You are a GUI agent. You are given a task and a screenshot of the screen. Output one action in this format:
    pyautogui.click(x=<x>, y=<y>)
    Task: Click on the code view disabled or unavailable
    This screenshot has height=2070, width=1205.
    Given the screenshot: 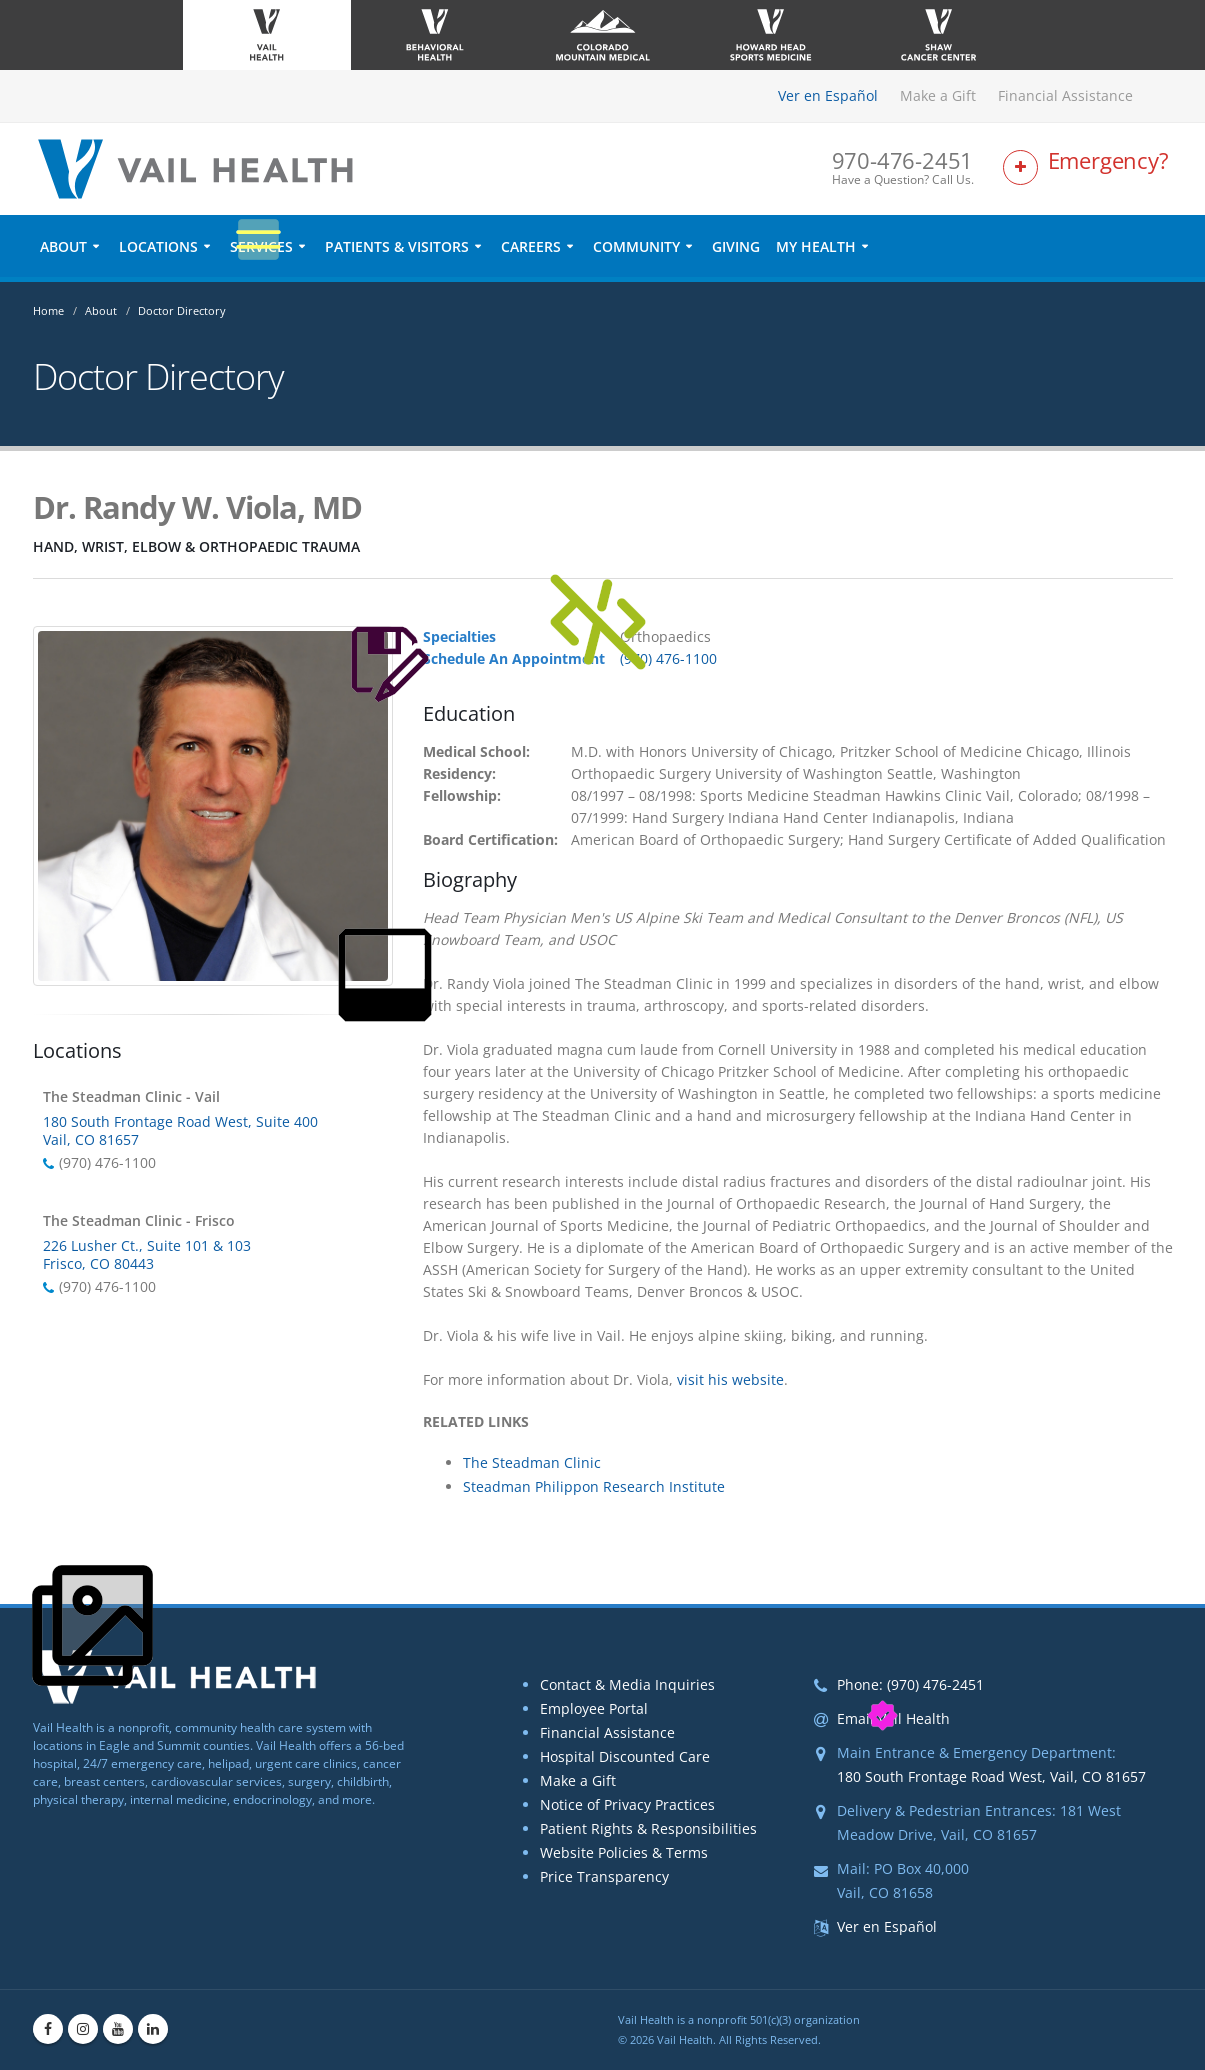 What is the action you would take?
    pyautogui.click(x=598, y=622)
    